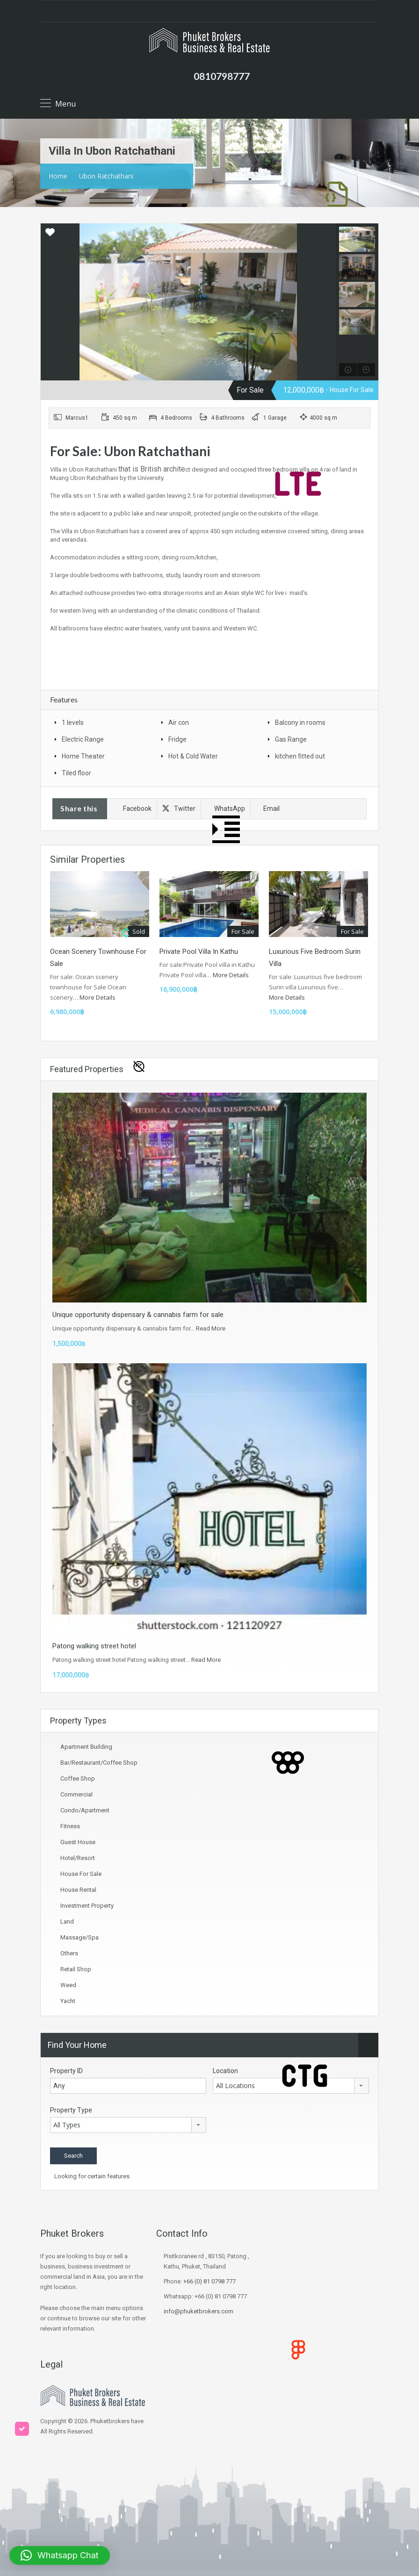 This screenshot has height=2576, width=419. I want to click on open JSON file, so click(337, 194).